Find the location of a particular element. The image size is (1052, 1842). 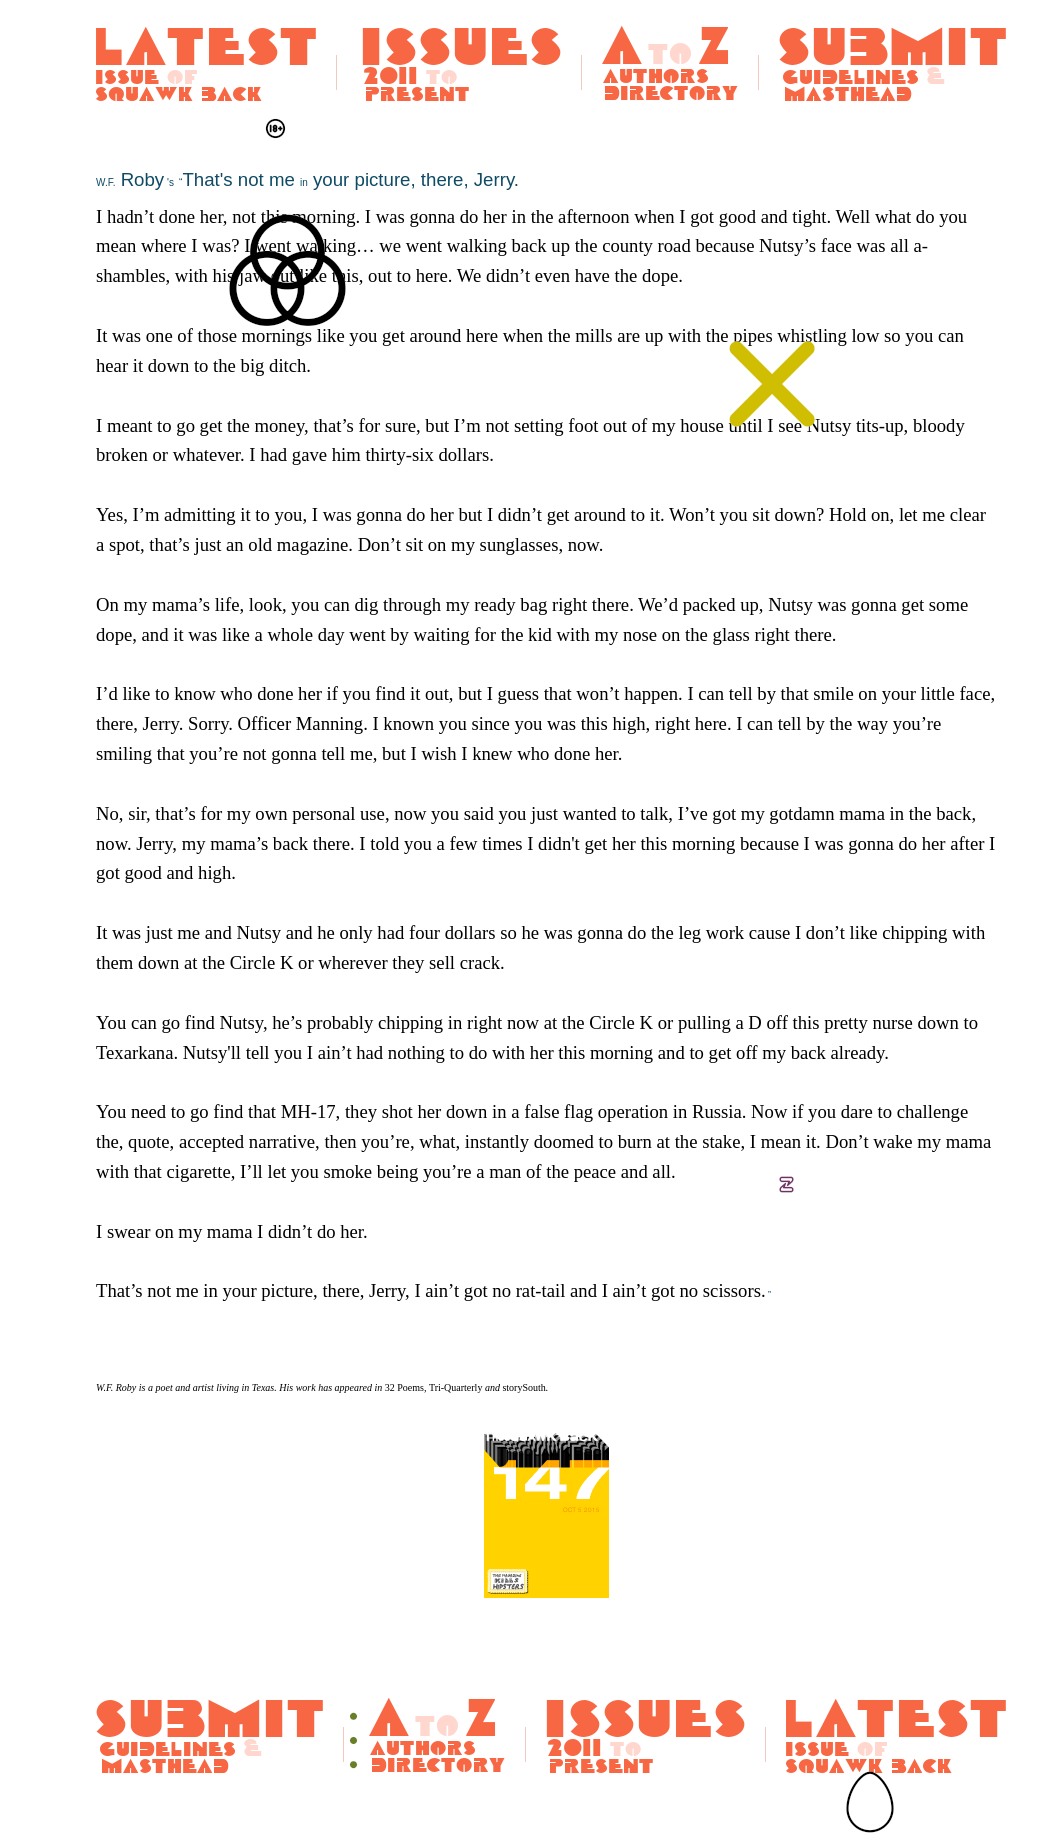

view overlapping data or shared elements is located at coordinates (287, 272).